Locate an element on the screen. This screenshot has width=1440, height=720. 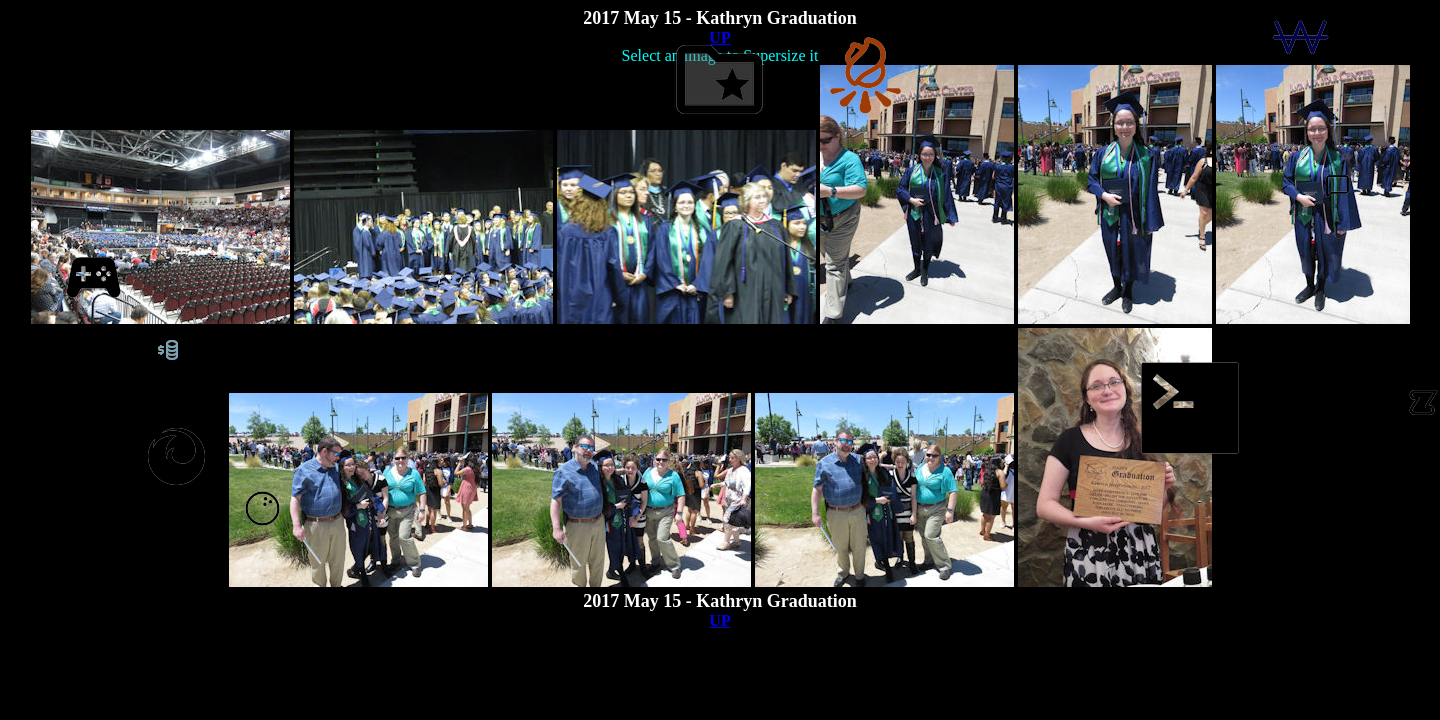
open command line interface is located at coordinates (1190, 408).